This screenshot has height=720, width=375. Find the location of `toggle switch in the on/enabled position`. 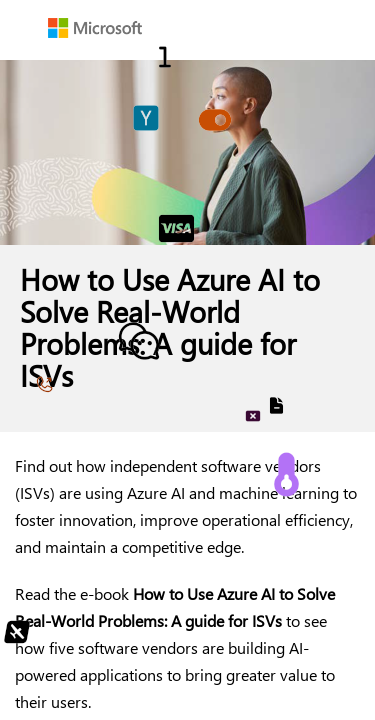

toggle switch in the on/enabled position is located at coordinates (215, 120).